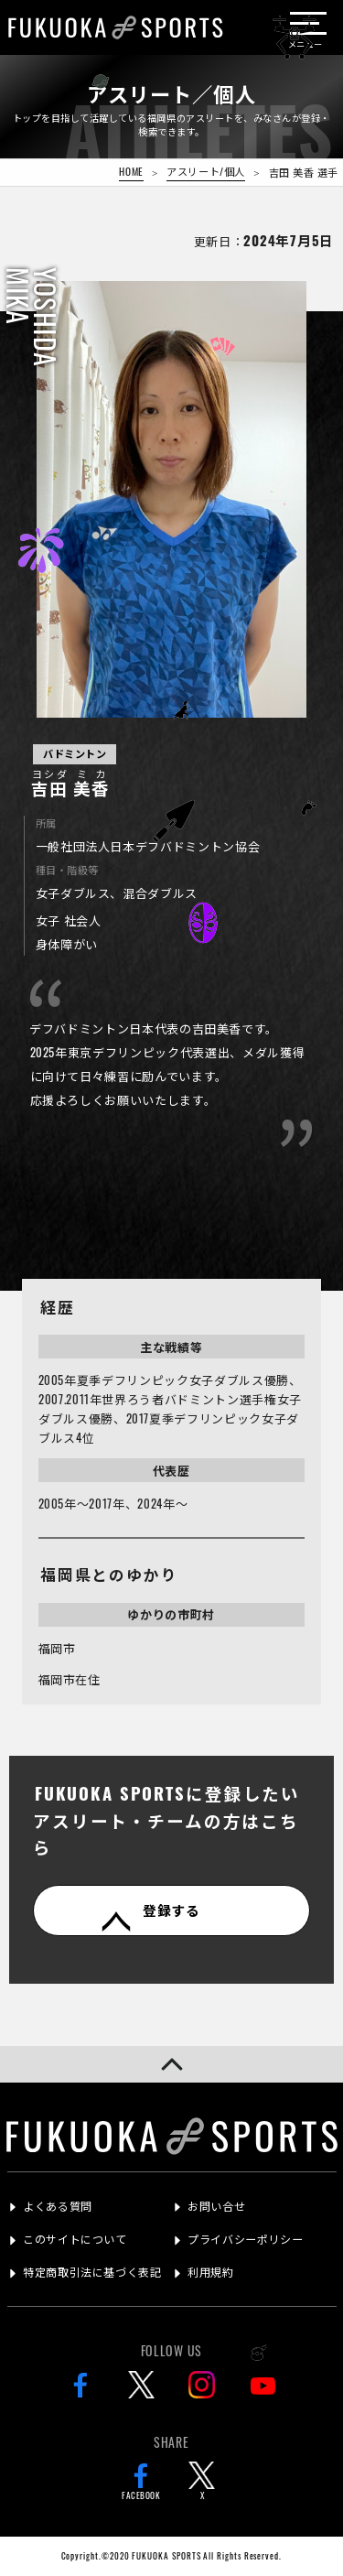  Describe the element at coordinates (40, 550) in the screenshot. I see `indicates a splash effect or liquid spill in gameplay` at that location.